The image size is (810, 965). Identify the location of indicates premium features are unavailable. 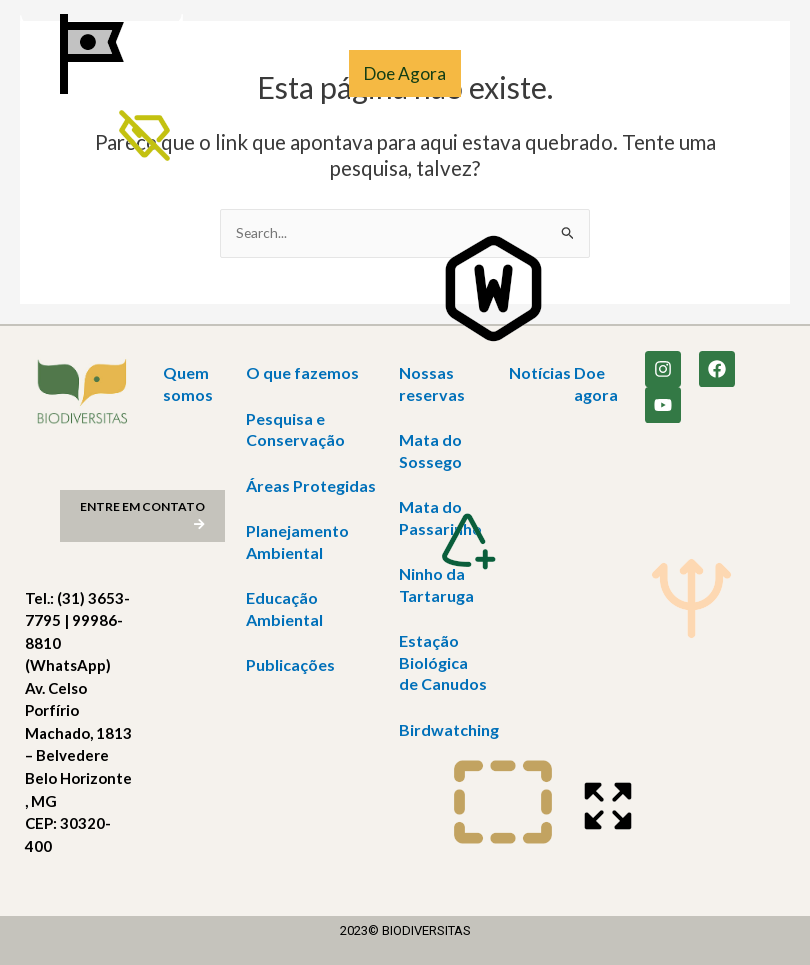
(144, 135).